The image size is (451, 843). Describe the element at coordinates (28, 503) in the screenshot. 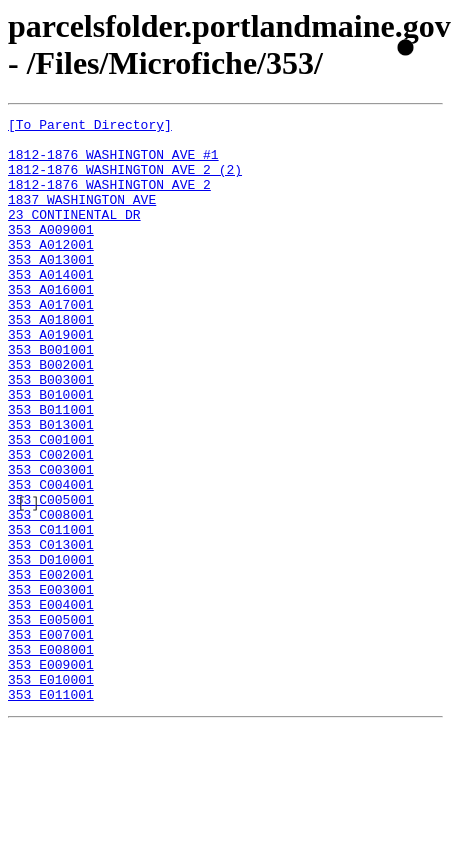

I see `indicates an array data type in code` at that location.